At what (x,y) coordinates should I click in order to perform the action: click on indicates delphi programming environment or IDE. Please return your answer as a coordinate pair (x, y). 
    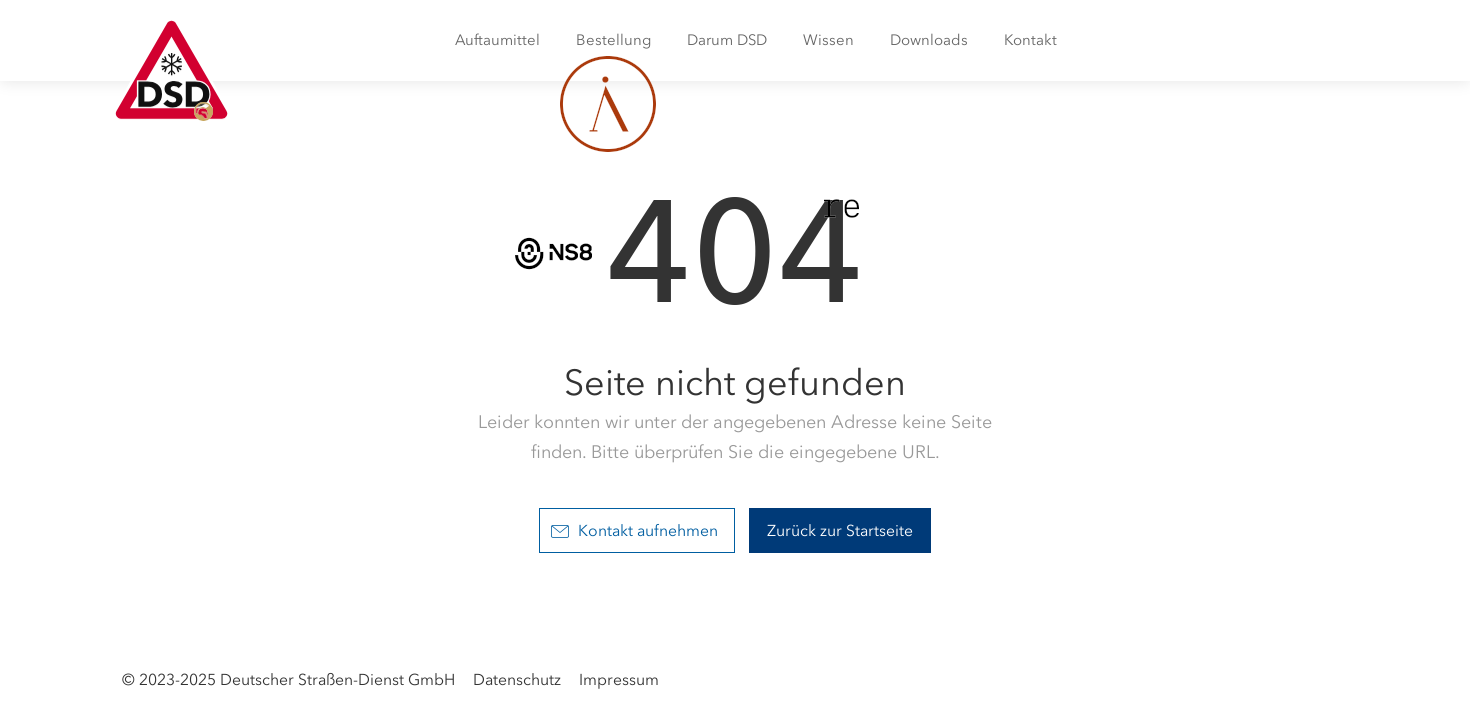
    Looking at the image, I should click on (203, 111).